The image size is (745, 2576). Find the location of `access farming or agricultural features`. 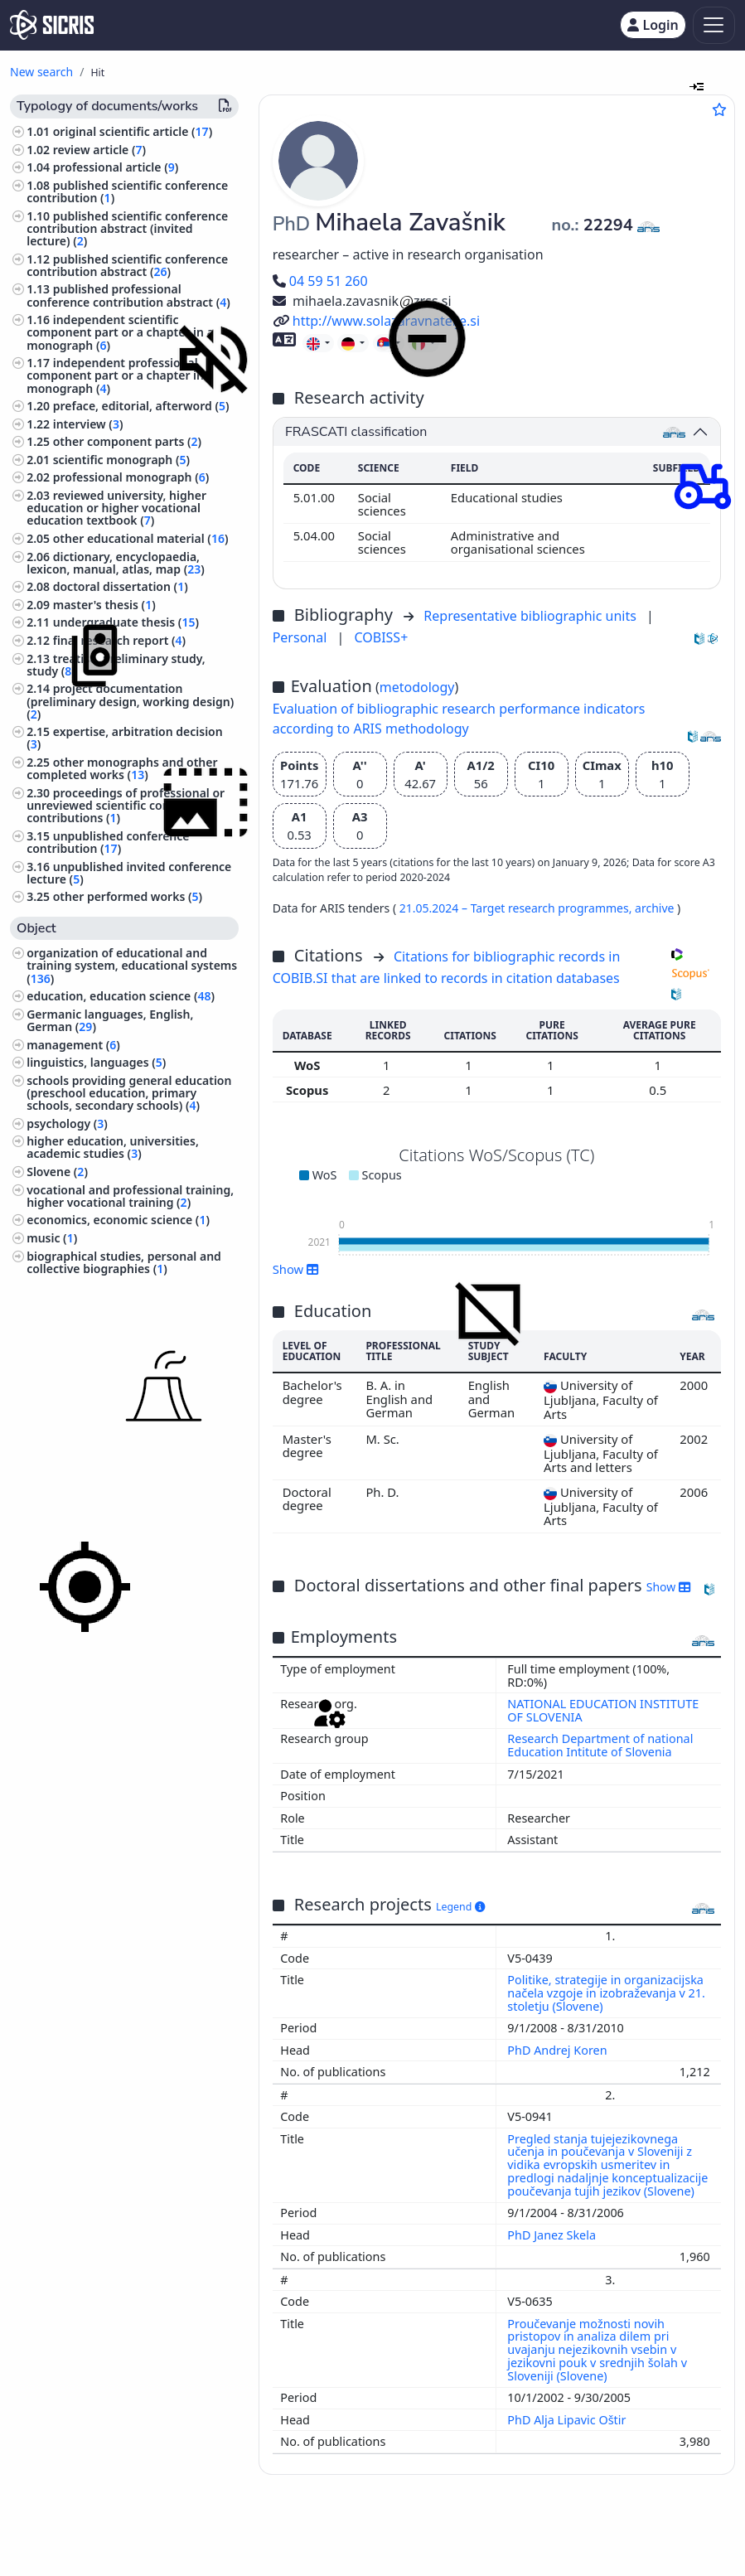

access farming or agricultural features is located at coordinates (703, 487).